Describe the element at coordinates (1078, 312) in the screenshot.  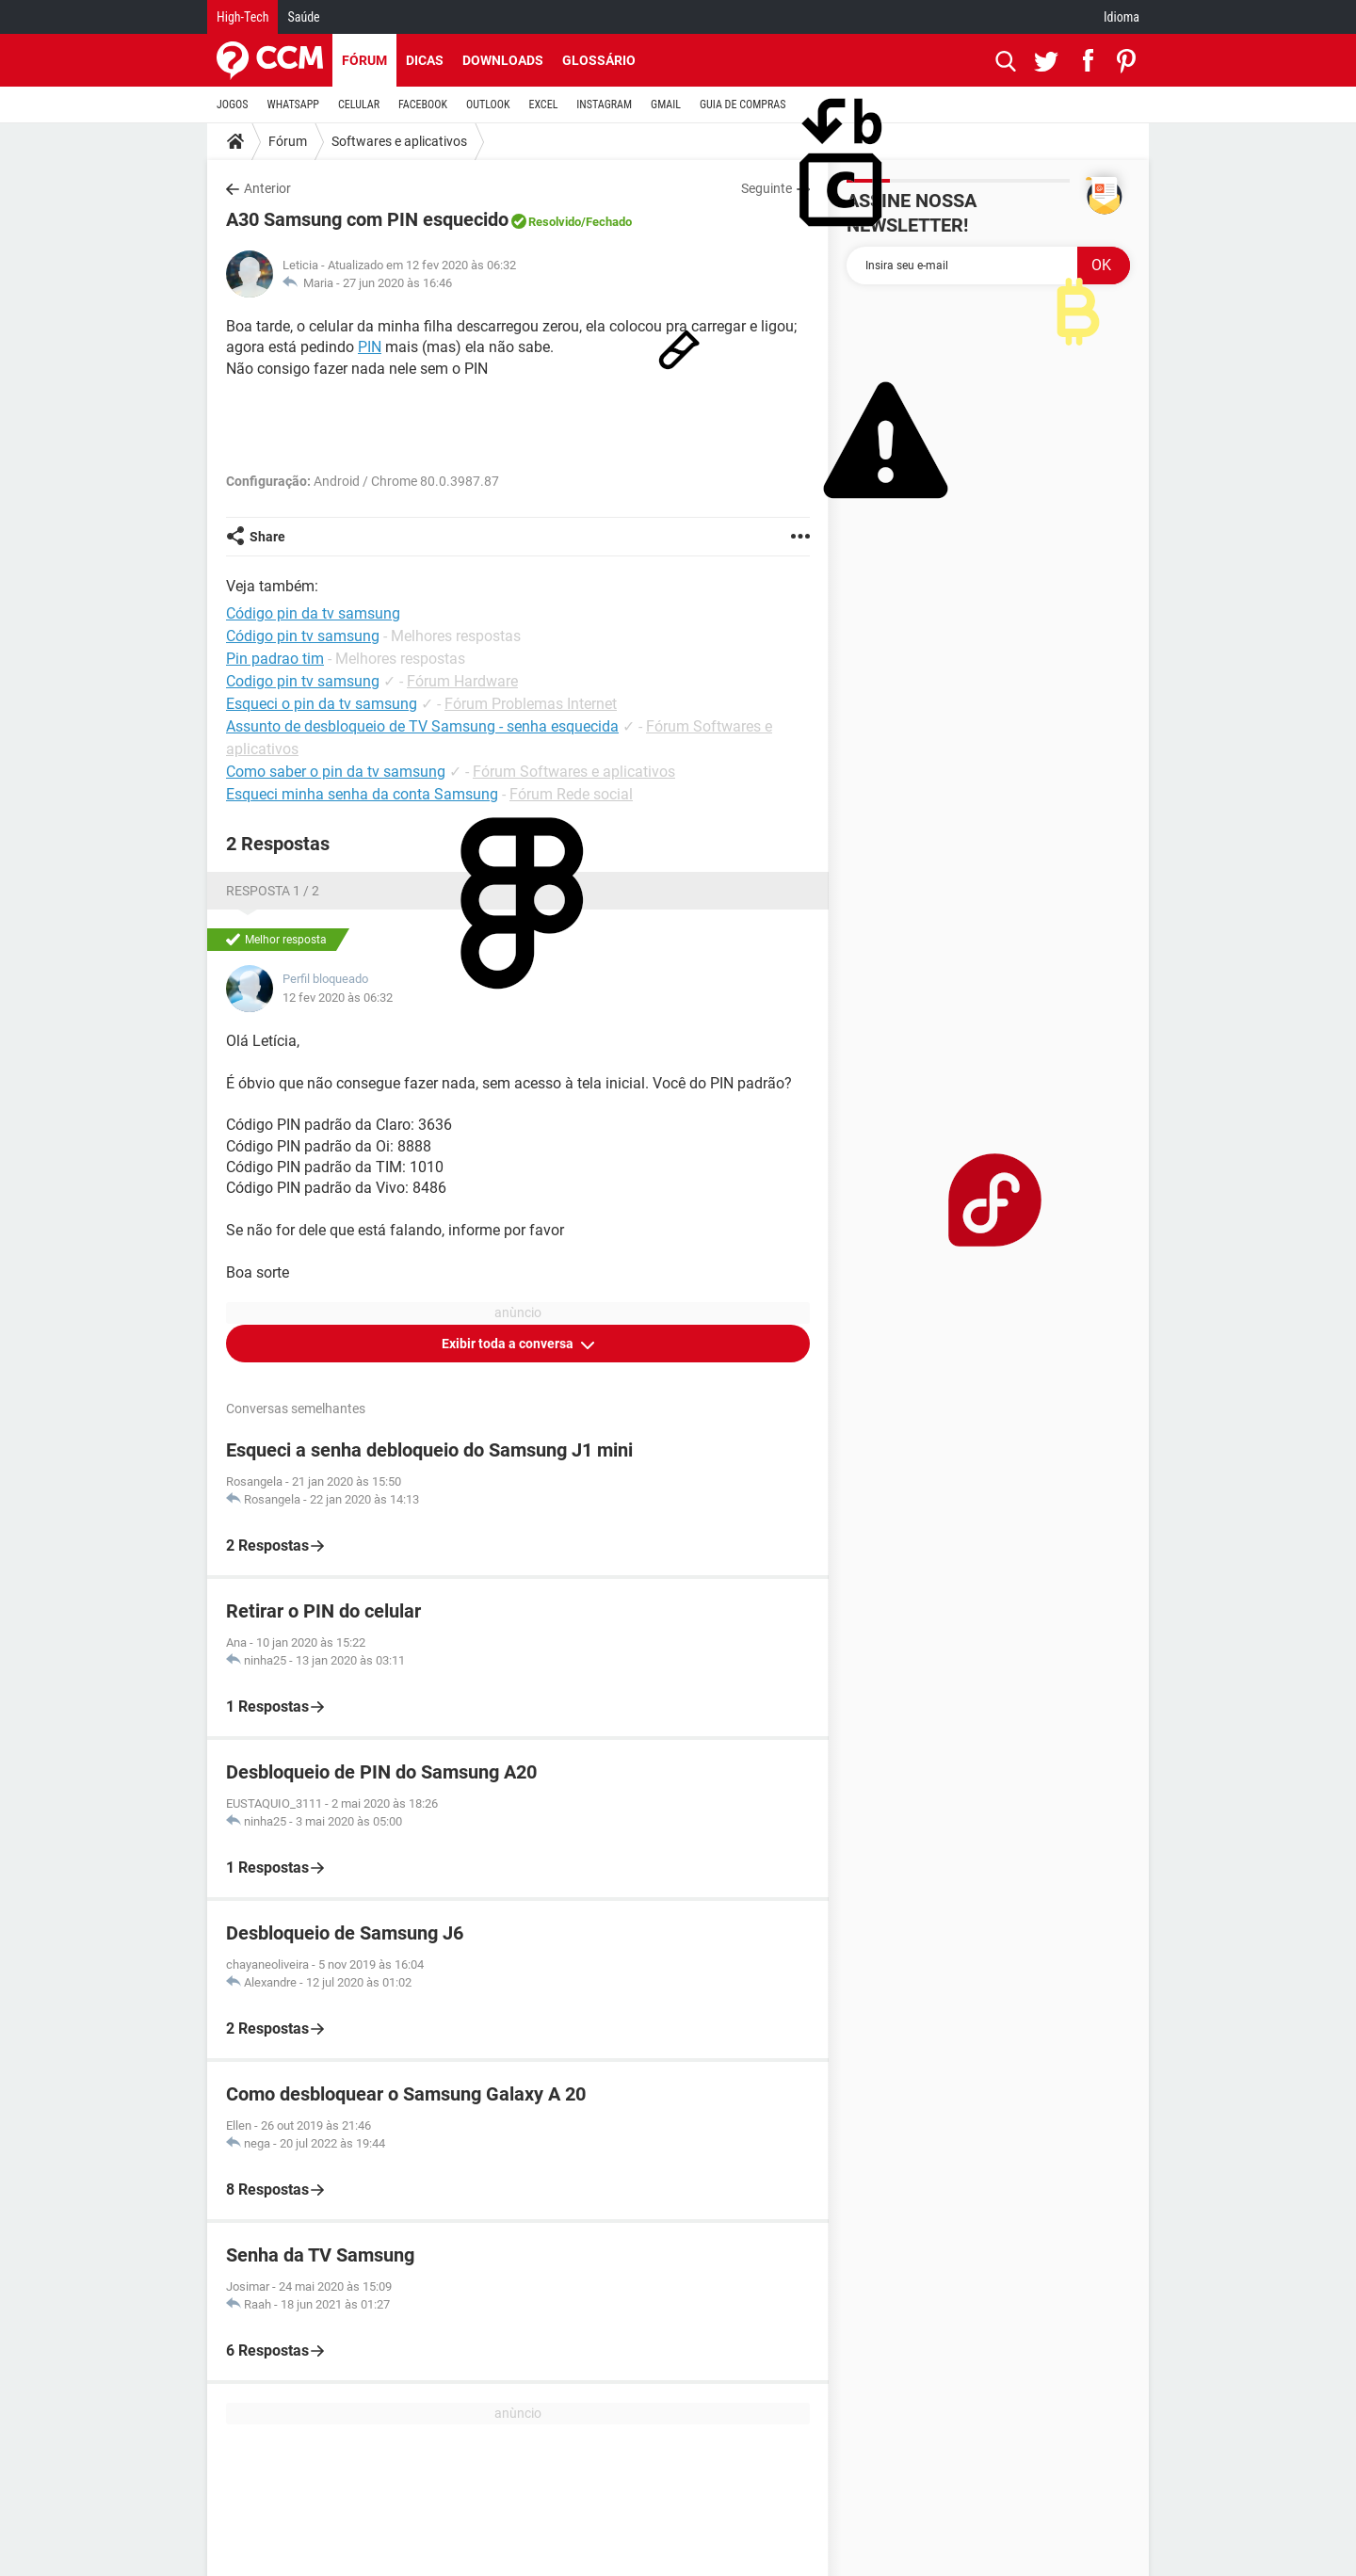
I see `view bitcoin balance or wallet` at that location.